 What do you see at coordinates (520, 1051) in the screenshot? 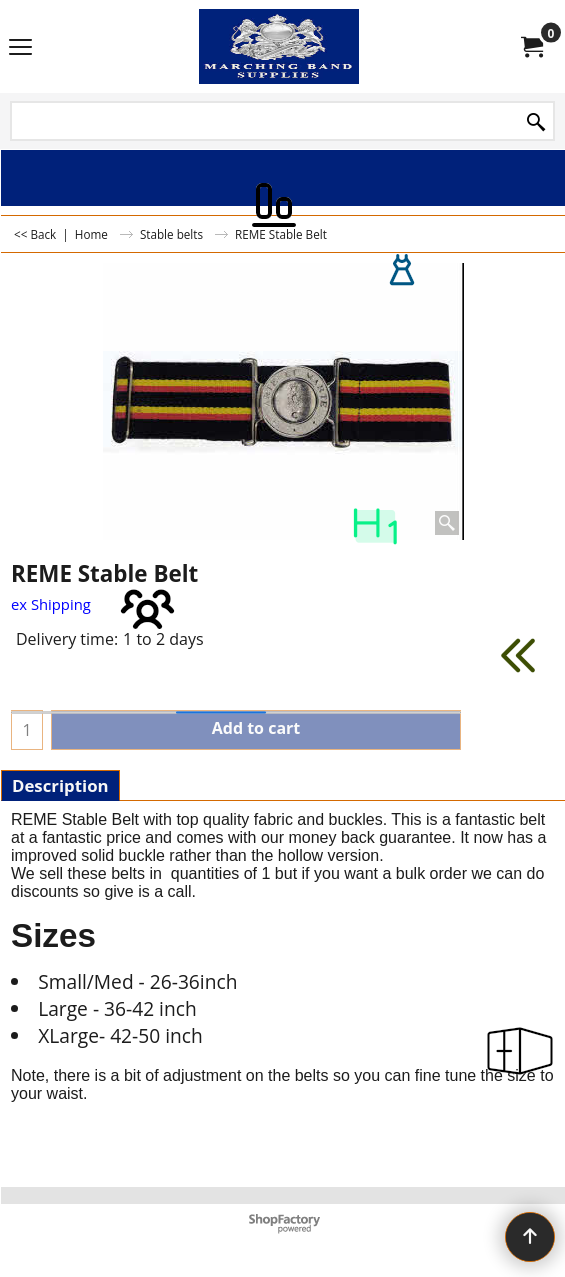
I see `view shipping or freight details` at bounding box center [520, 1051].